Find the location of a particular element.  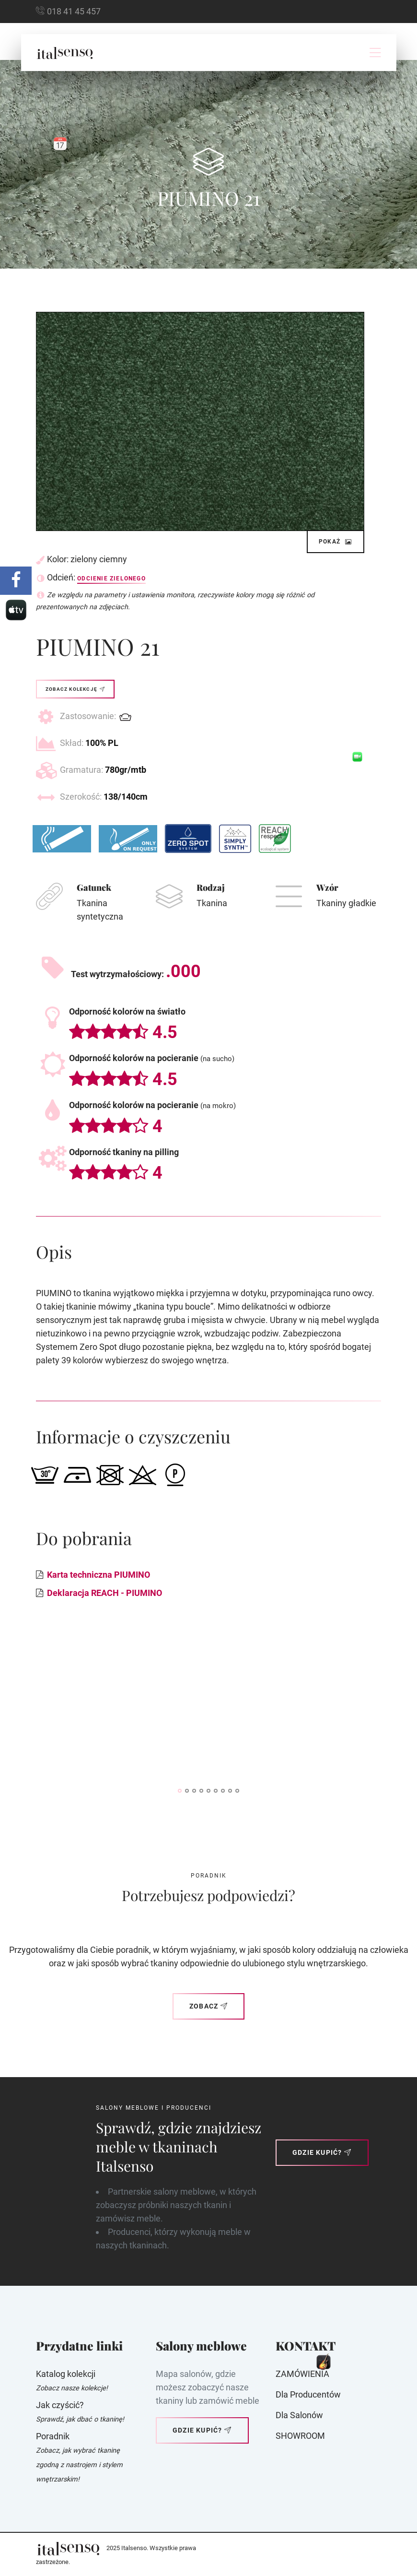

open FaceTime to start a video call is located at coordinates (357, 756).